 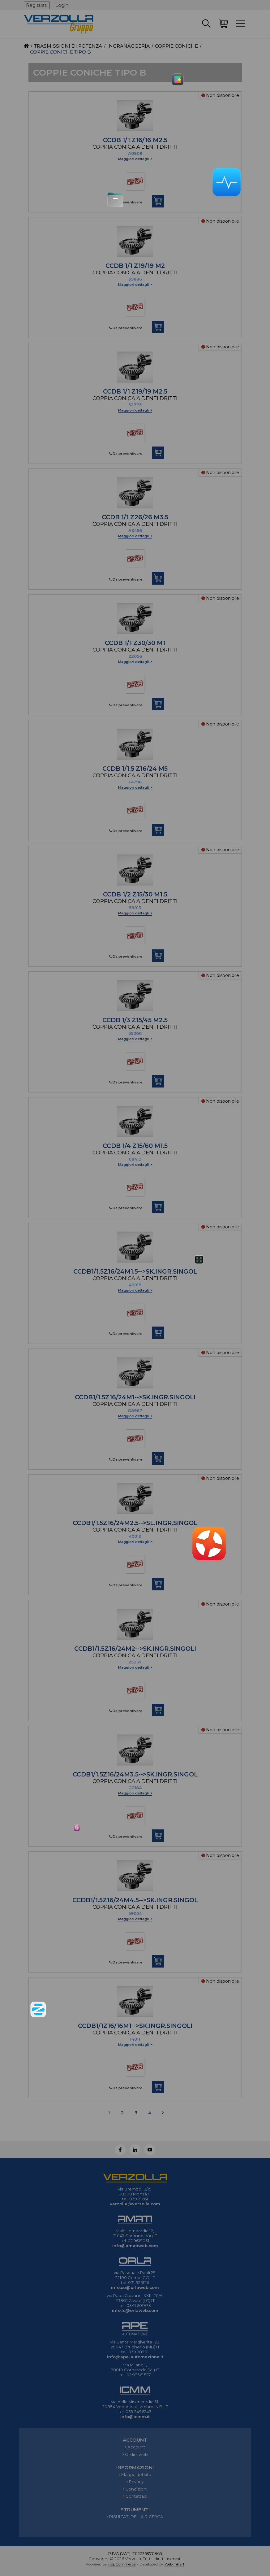 I want to click on open fingerprint authentication settings, so click(x=77, y=1828).